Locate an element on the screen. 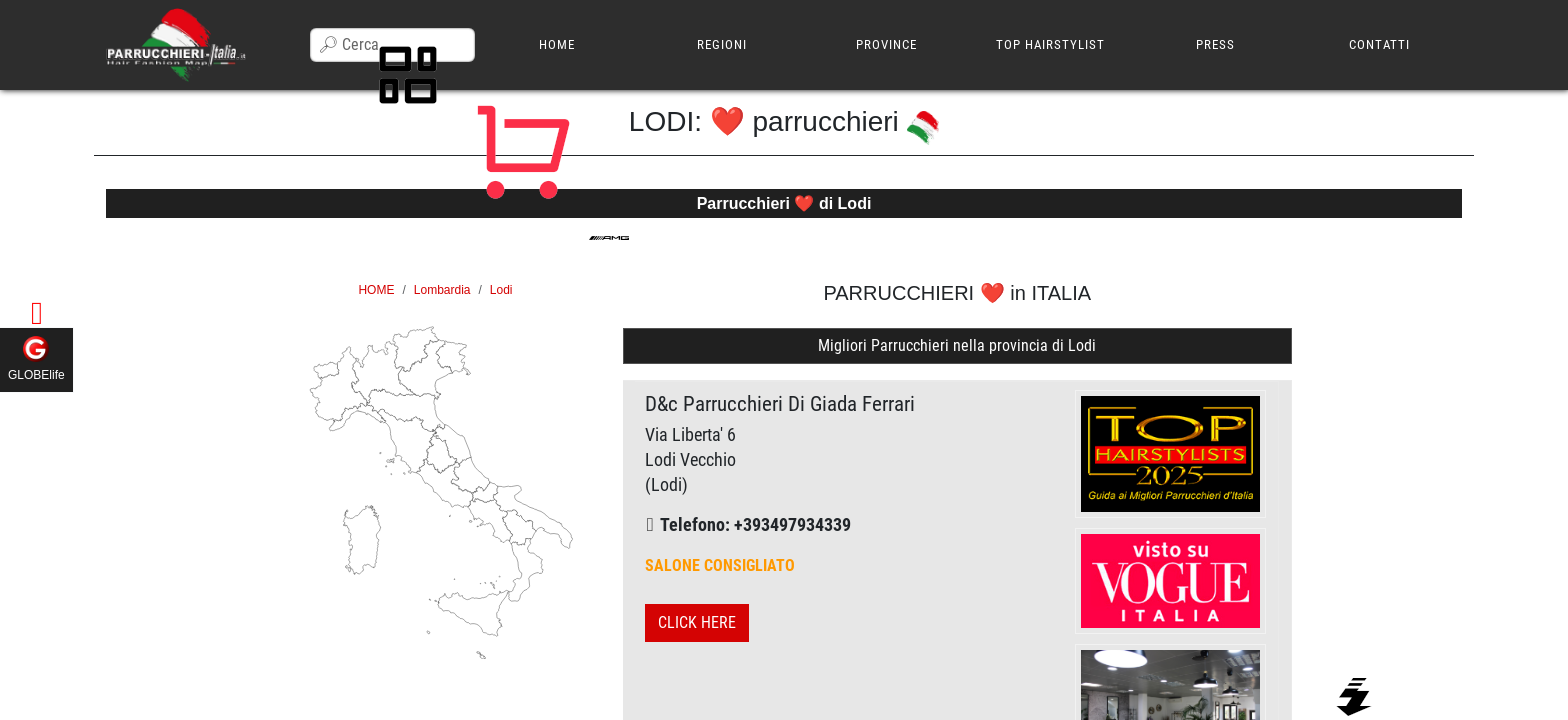 The image size is (1568, 720). rolldown bundler logo is located at coordinates (1354, 697).